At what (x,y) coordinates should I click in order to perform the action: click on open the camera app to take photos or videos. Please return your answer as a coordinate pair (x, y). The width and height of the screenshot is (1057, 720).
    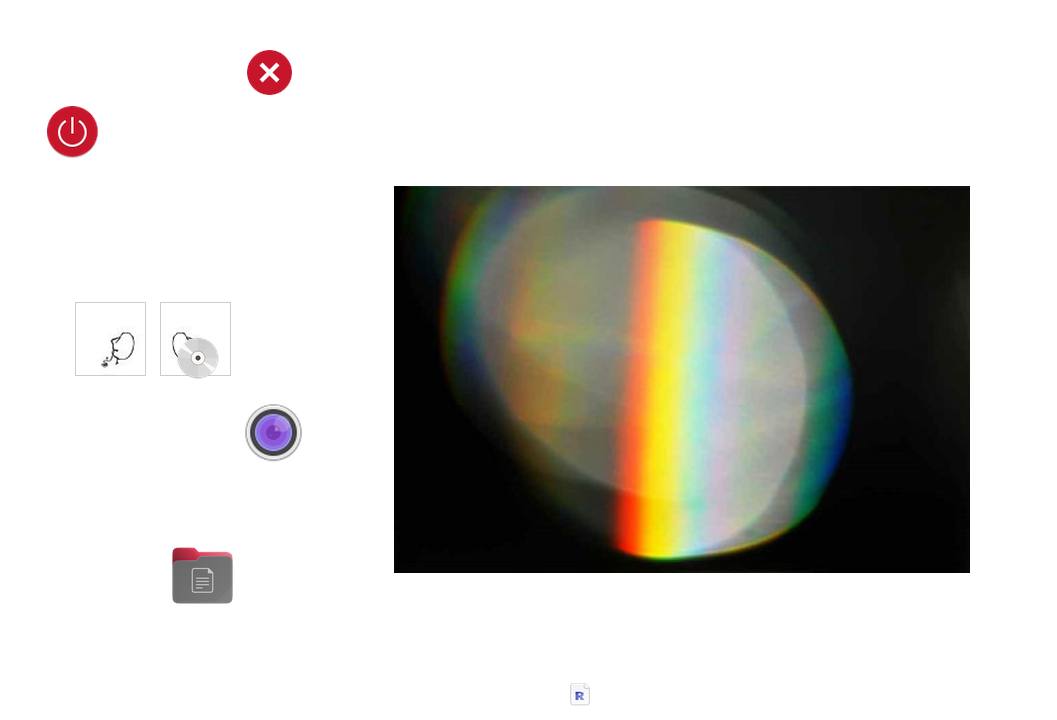
    Looking at the image, I should click on (273, 432).